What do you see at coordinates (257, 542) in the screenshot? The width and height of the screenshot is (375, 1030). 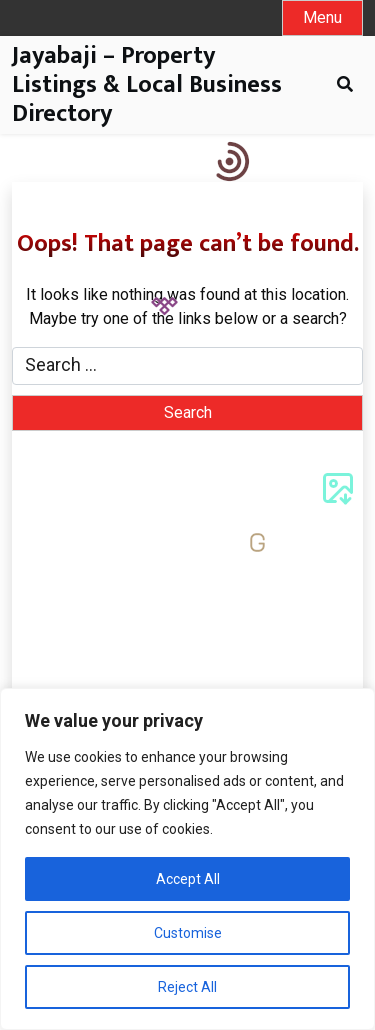 I see `represents the letter G in text or typography tools` at bounding box center [257, 542].